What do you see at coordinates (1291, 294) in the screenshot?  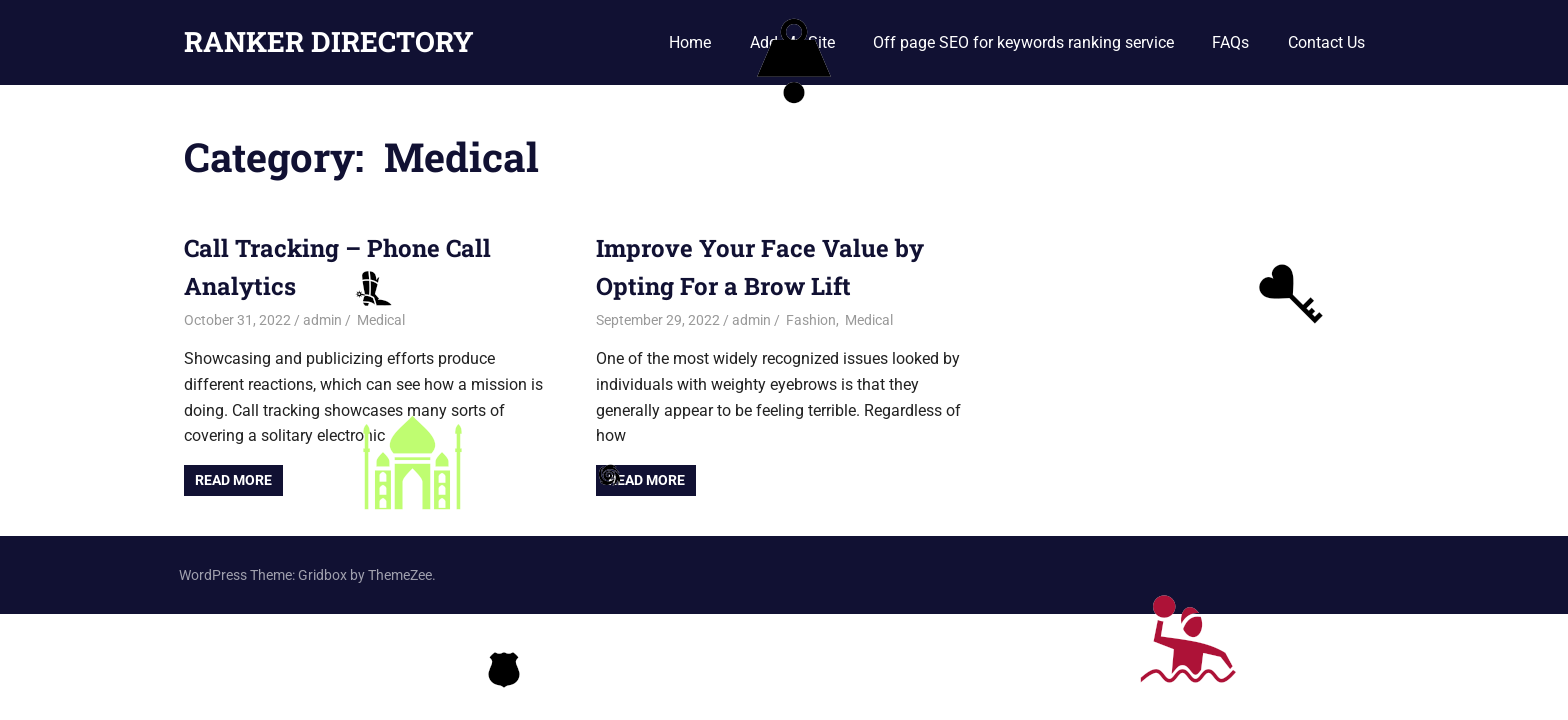 I see `unlock romantic or relationship-themed content` at bounding box center [1291, 294].